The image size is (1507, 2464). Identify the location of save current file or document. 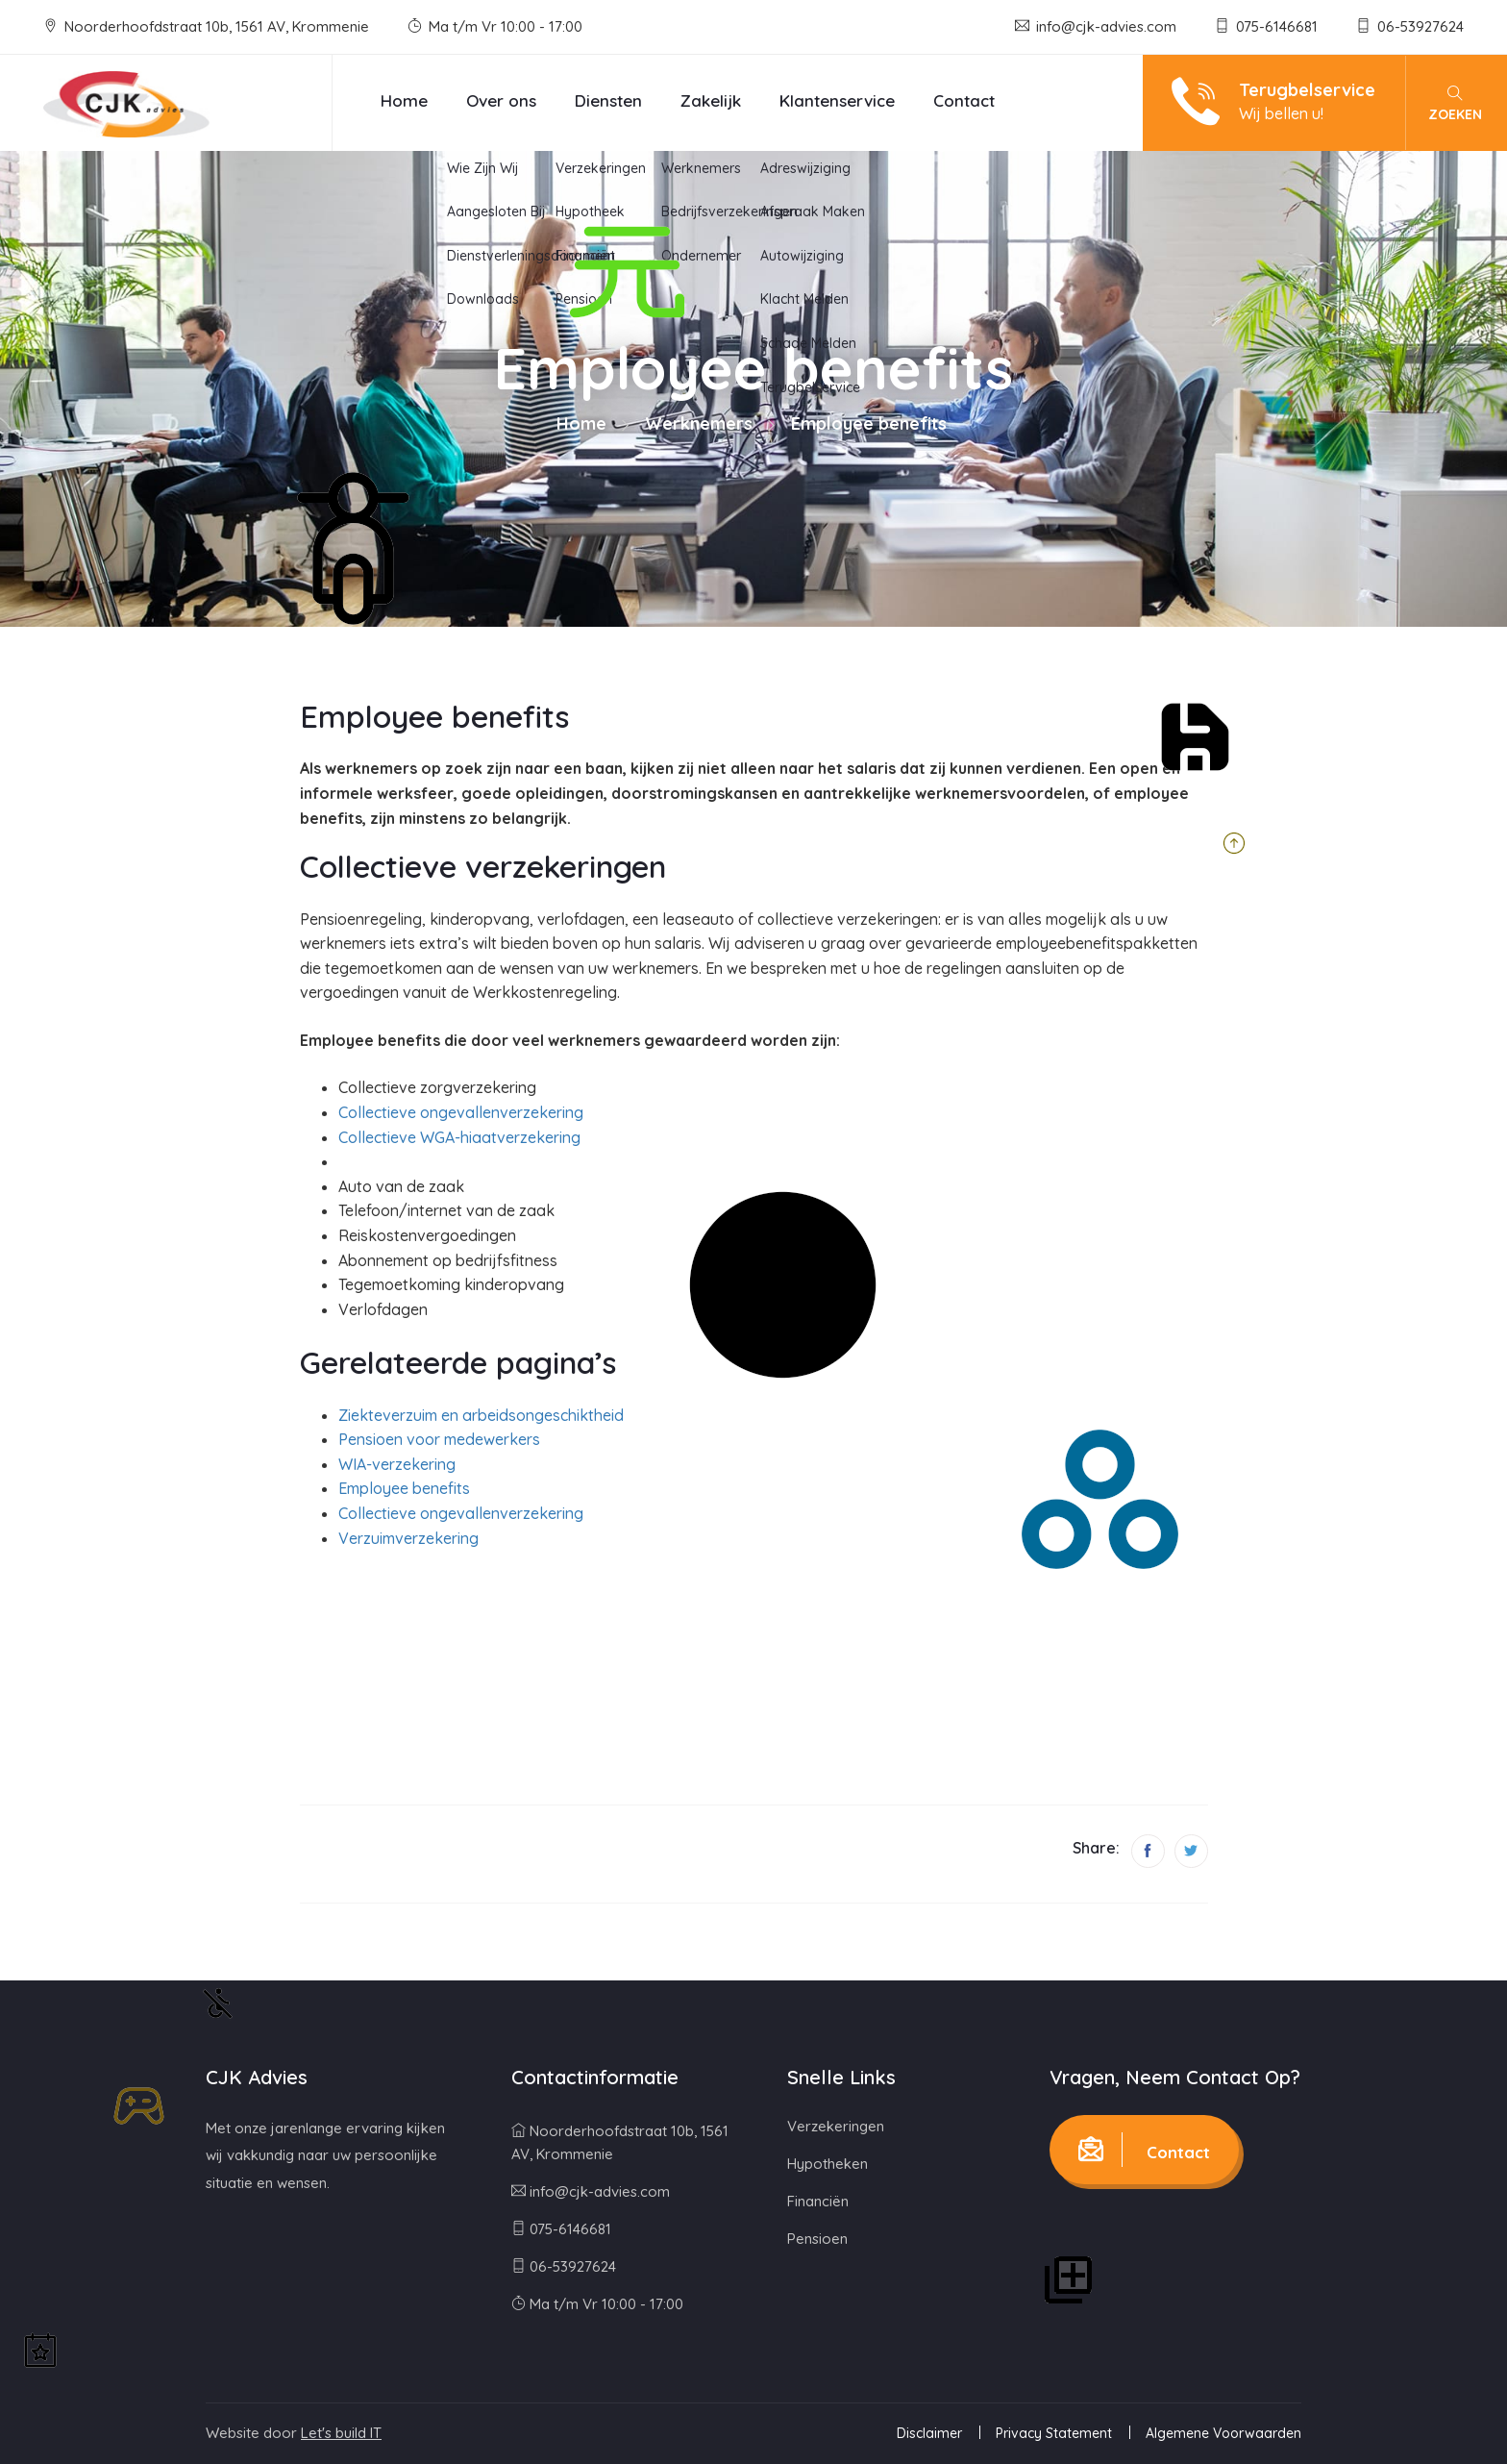
(1195, 736).